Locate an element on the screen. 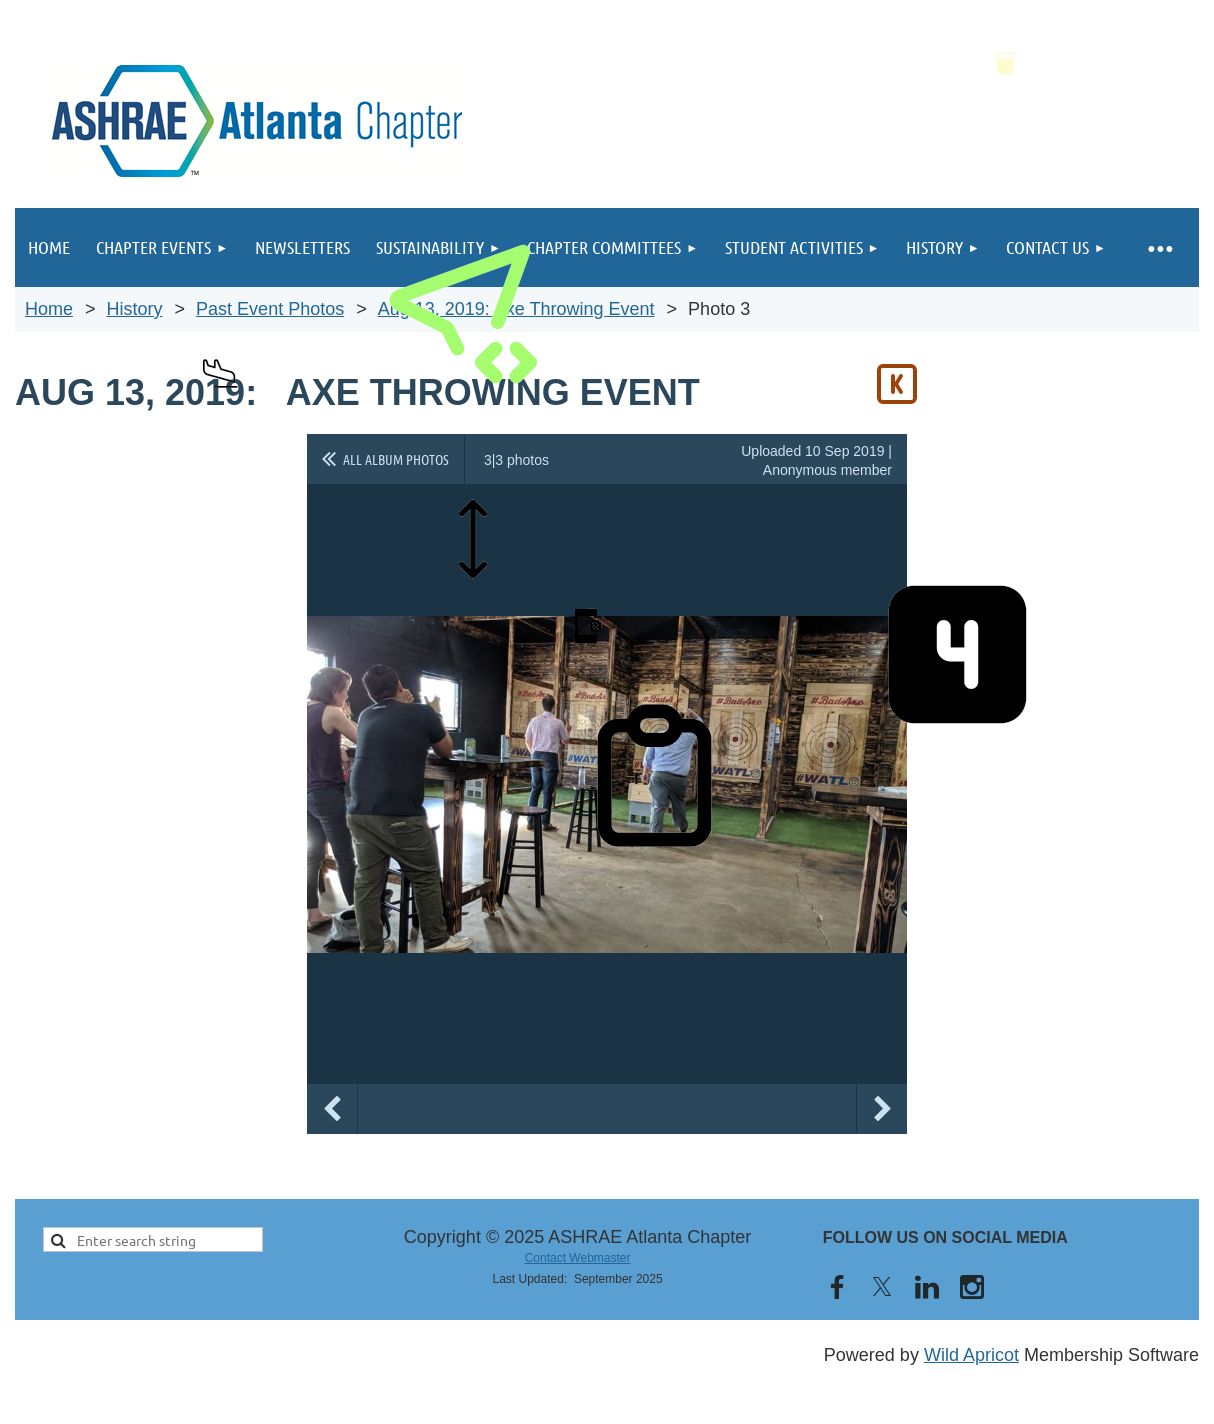  access location-based developer tools is located at coordinates (461, 314).